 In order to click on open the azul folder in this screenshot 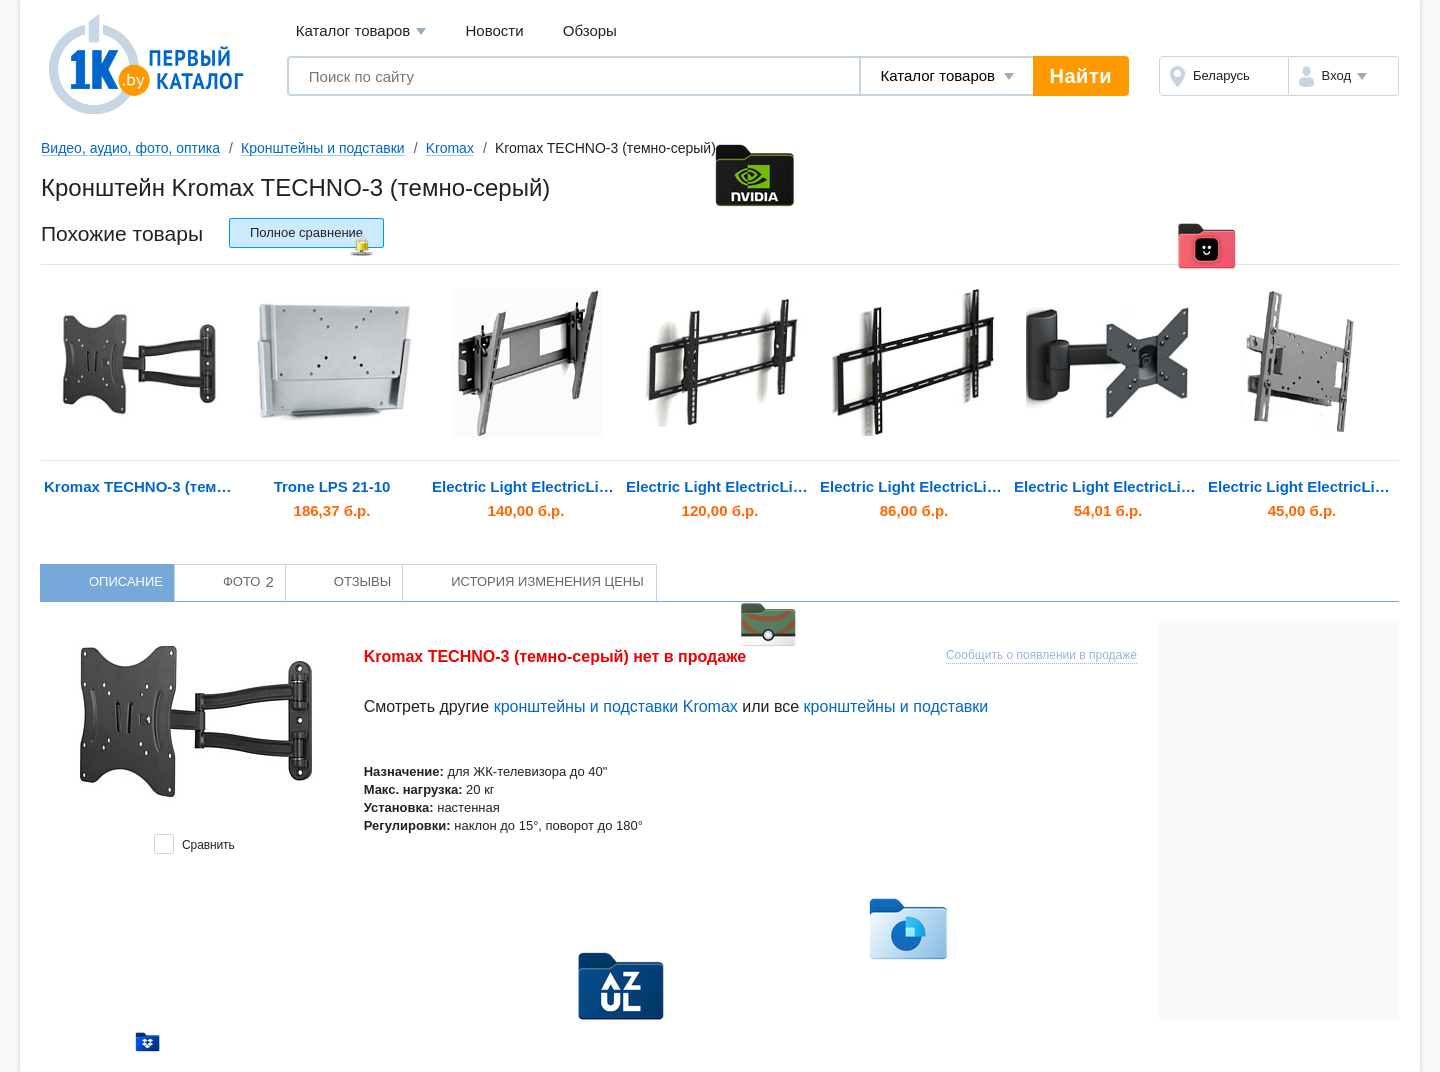, I will do `click(620, 988)`.